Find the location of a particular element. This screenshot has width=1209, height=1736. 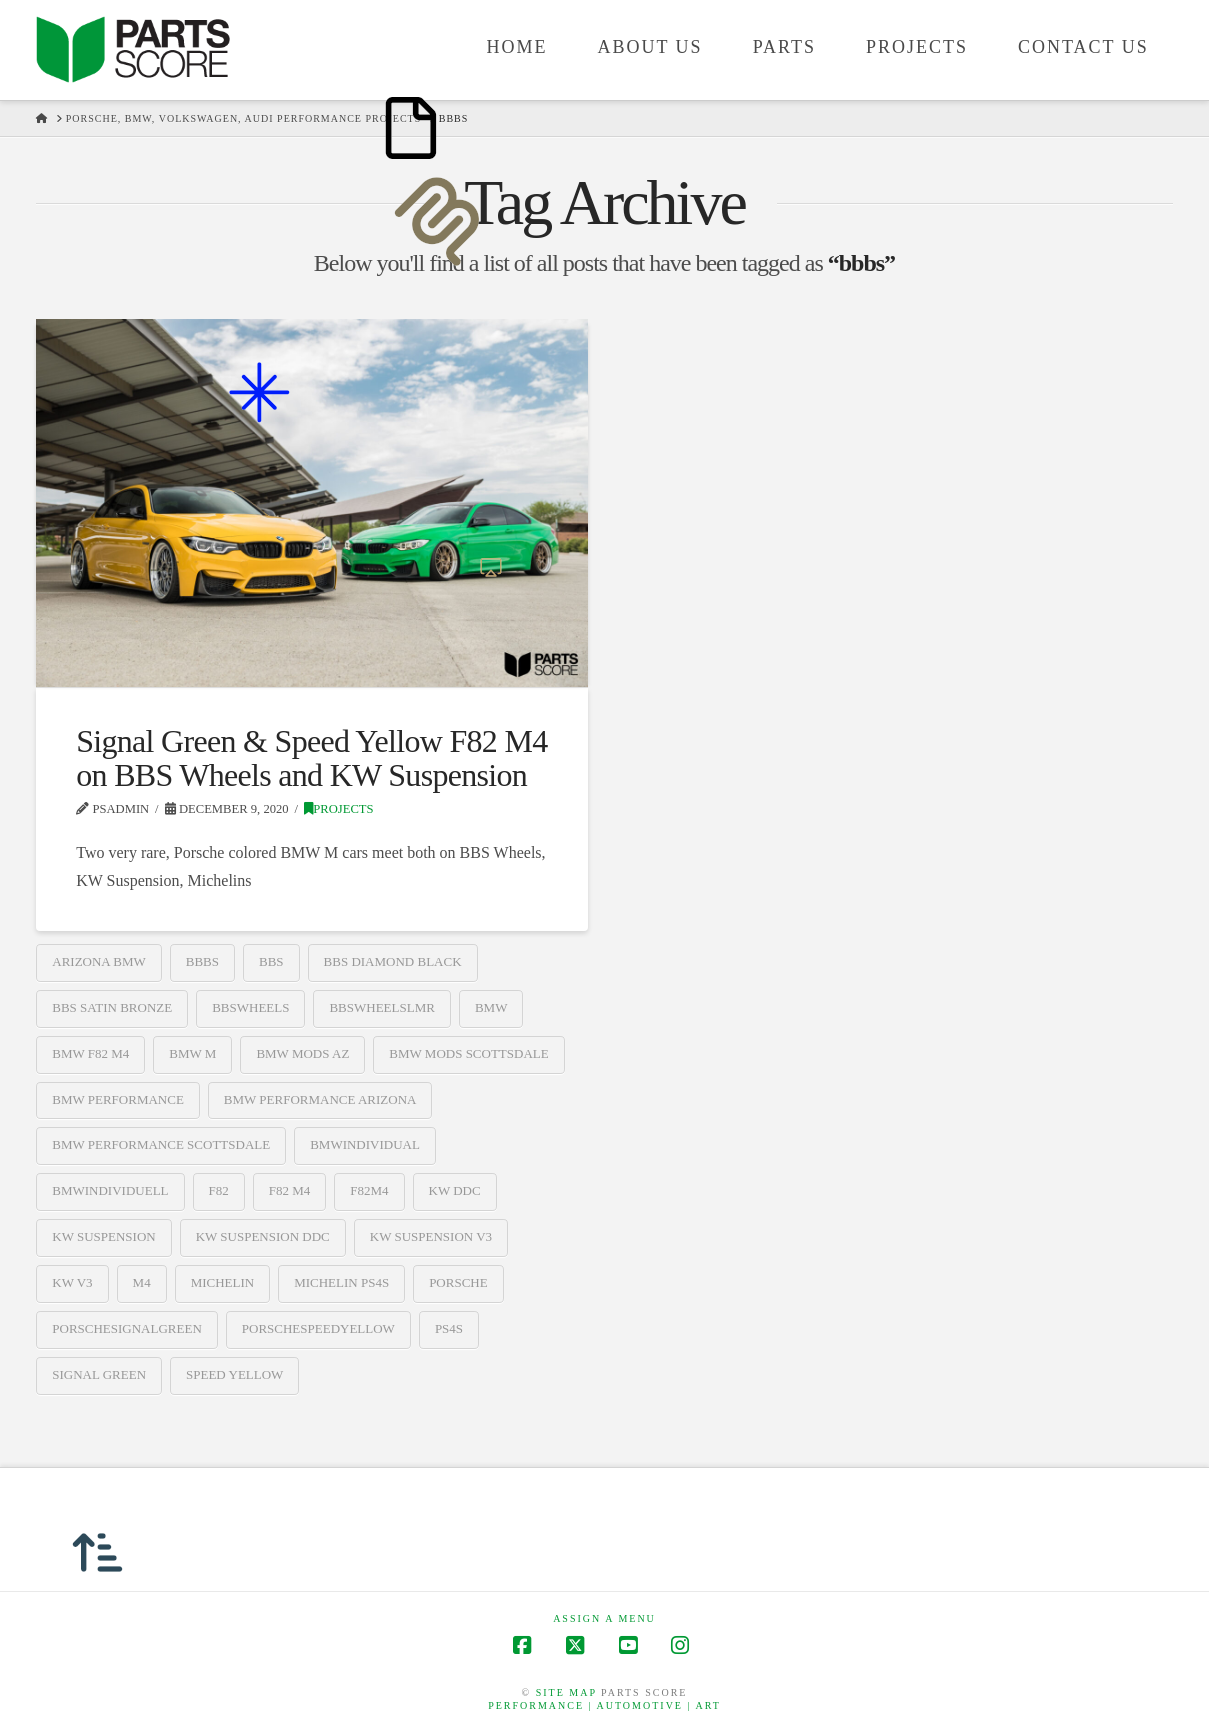

sort items from smallest to largest is located at coordinates (97, 1552).